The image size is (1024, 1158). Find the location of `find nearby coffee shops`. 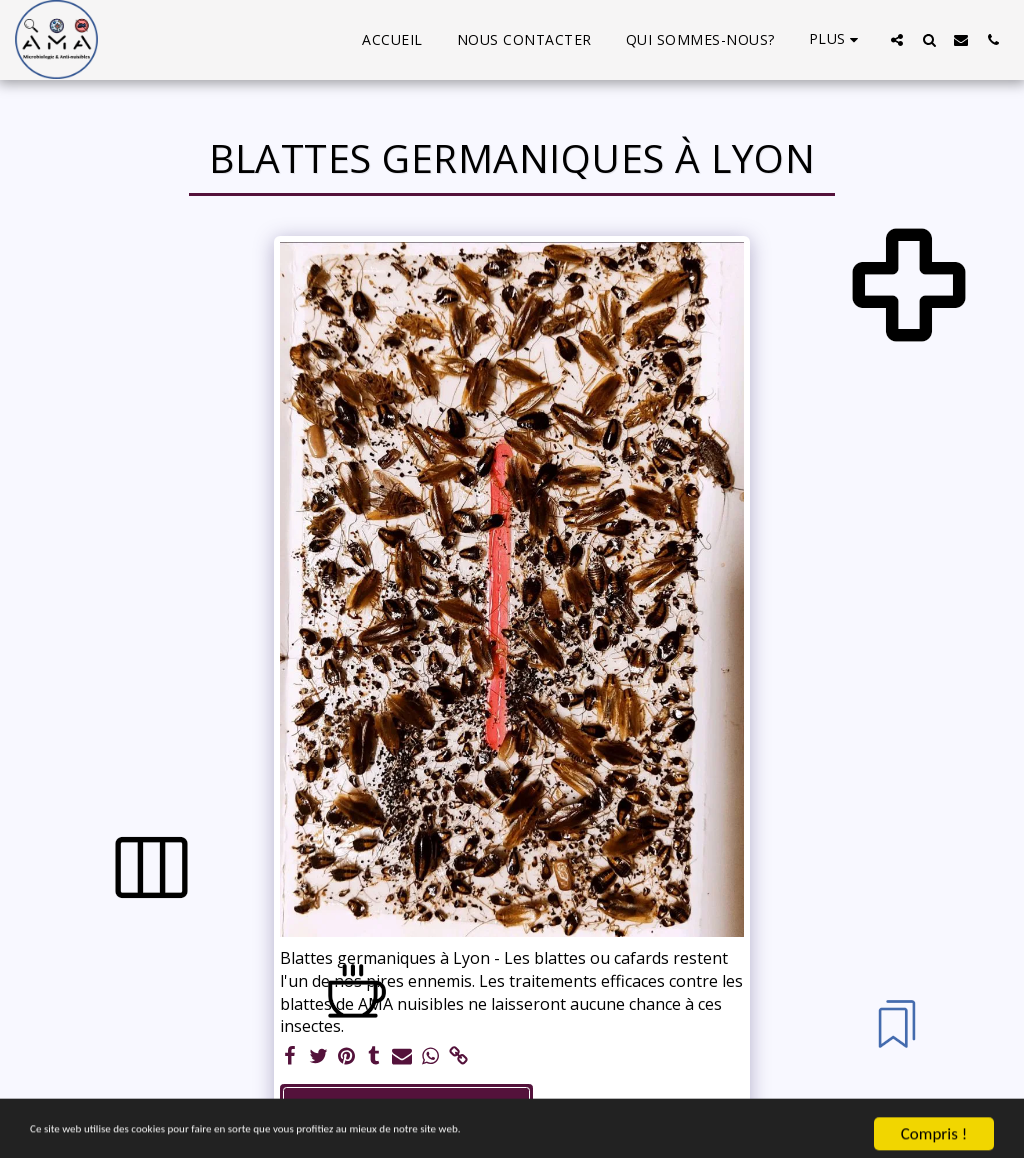

find nearby coffee shops is located at coordinates (355, 993).